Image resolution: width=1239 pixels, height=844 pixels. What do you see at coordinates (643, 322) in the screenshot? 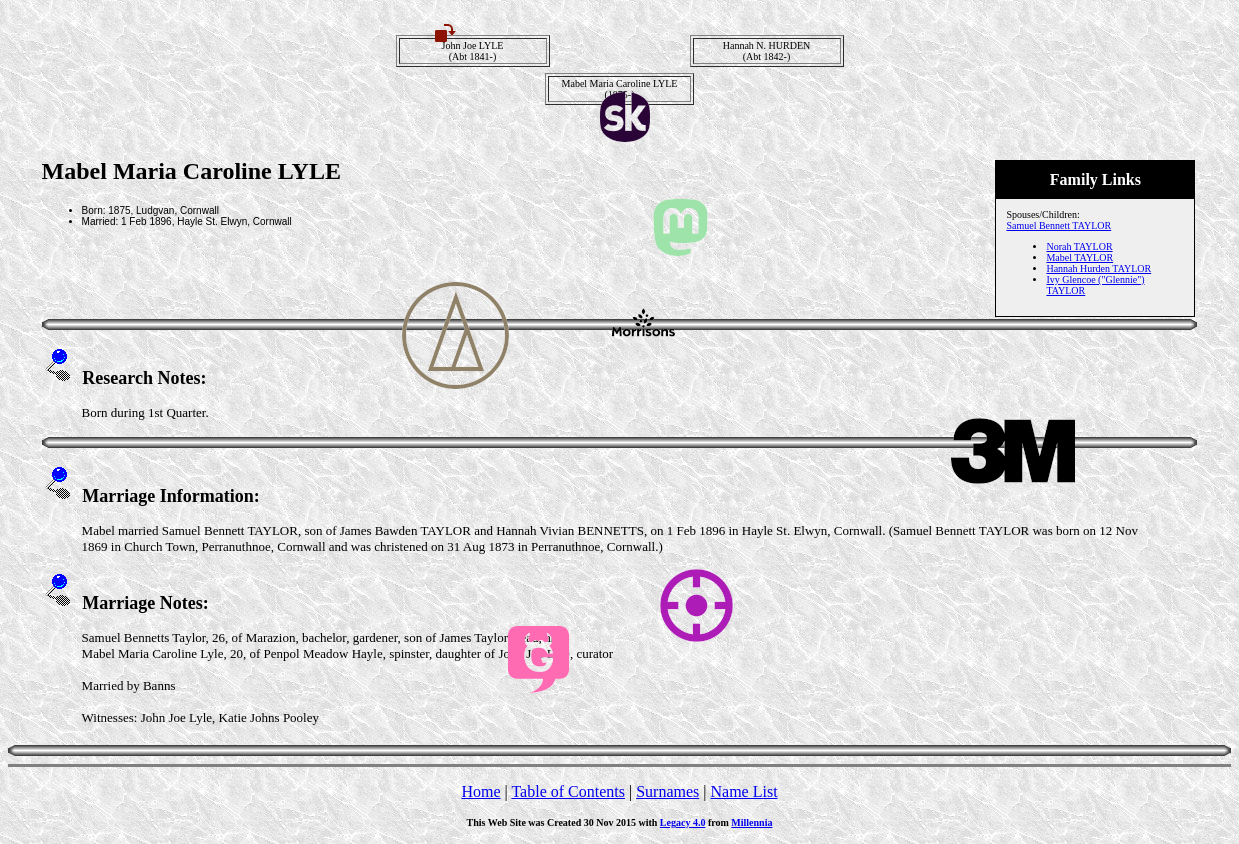
I see `morrisons supermarket app or website` at bounding box center [643, 322].